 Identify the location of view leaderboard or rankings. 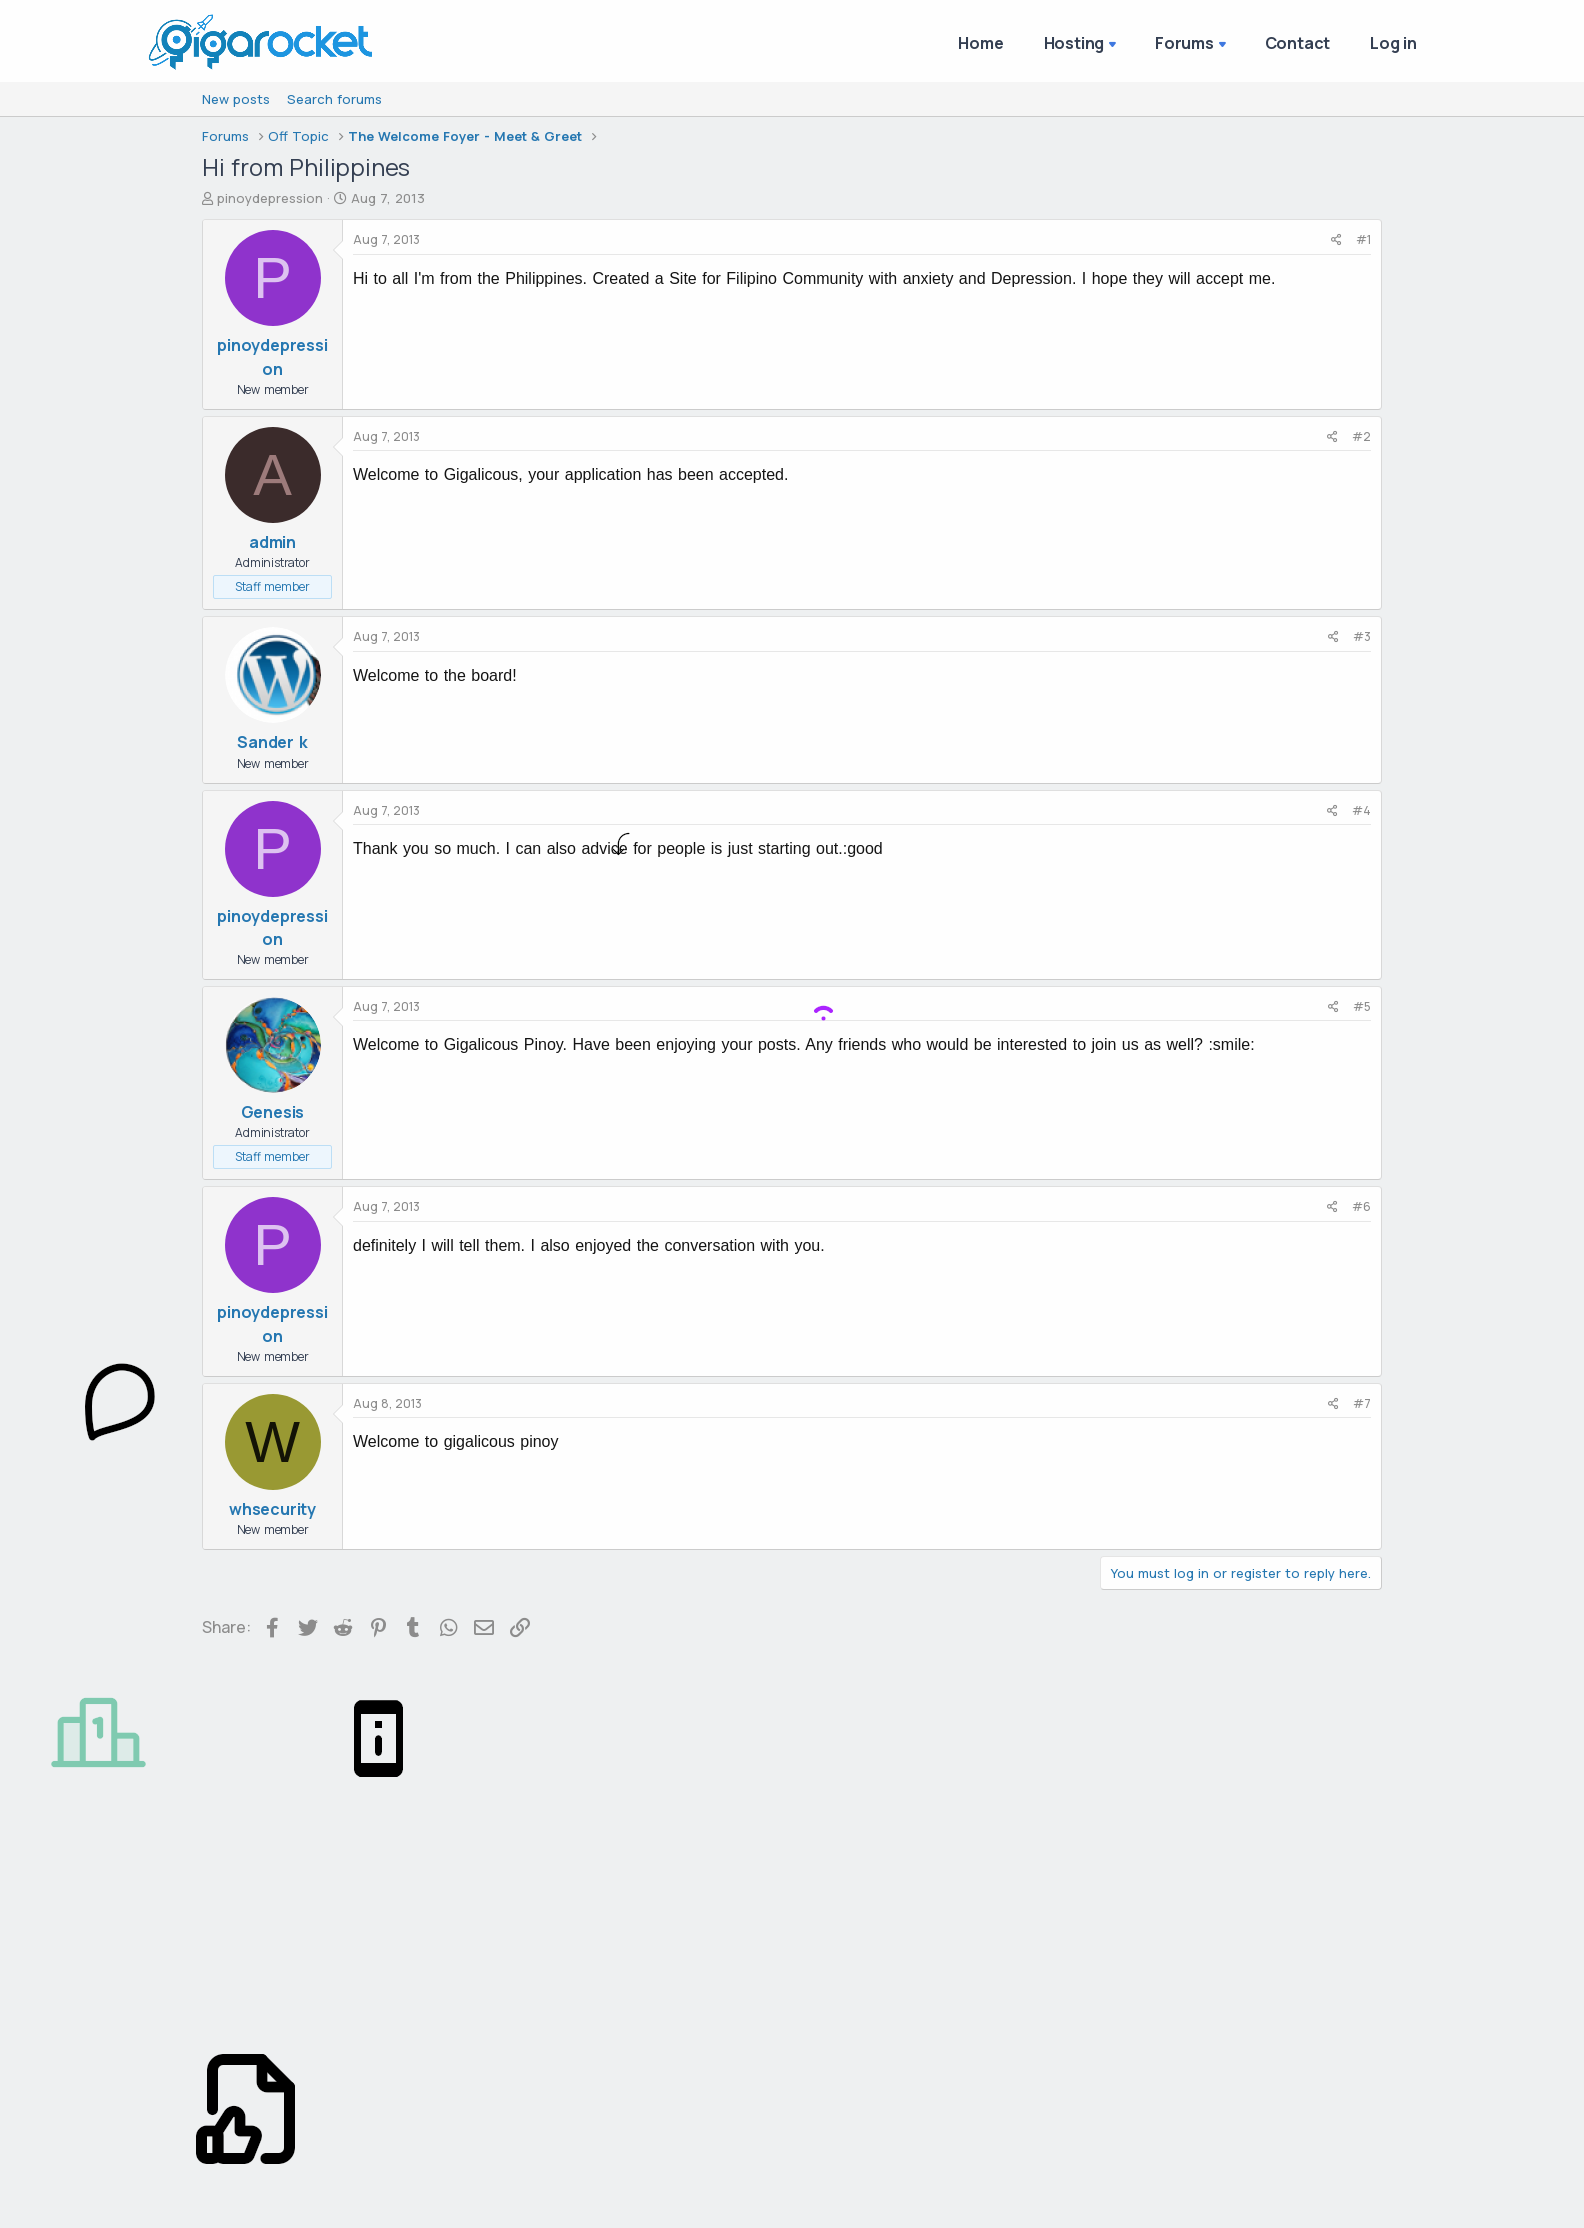
(98, 1732).